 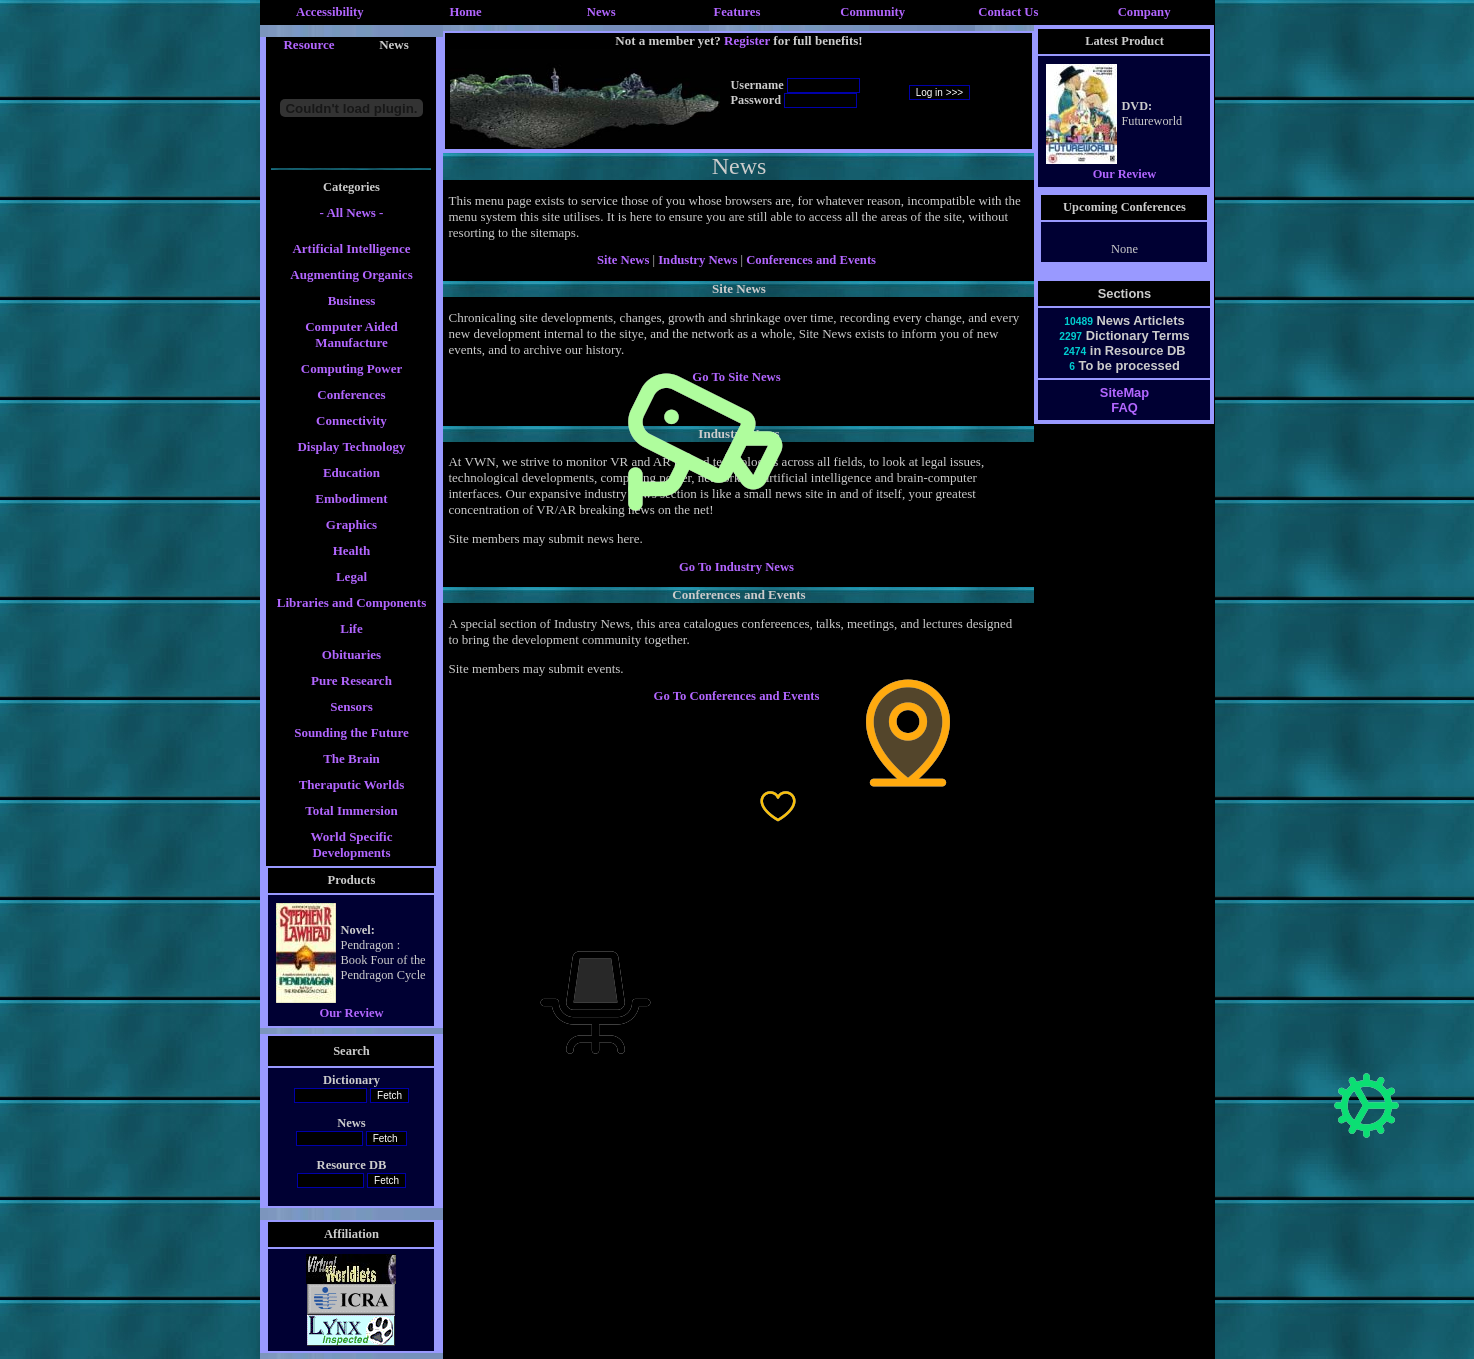 I want to click on office or workspace settings, so click(x=595, y=1002).